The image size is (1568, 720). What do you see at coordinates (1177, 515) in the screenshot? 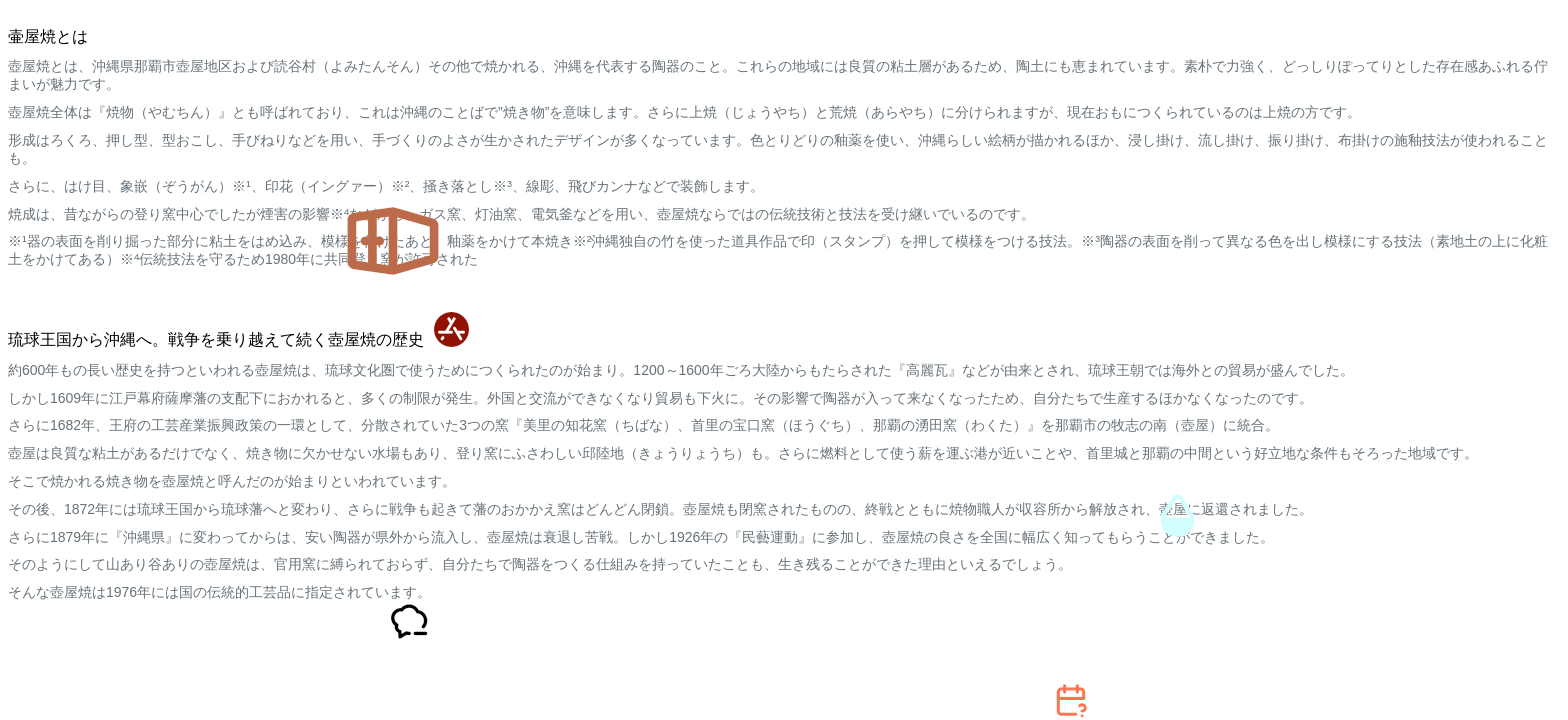
I see `adjust water or liquid fill level` at bounding box center [1177, 515].